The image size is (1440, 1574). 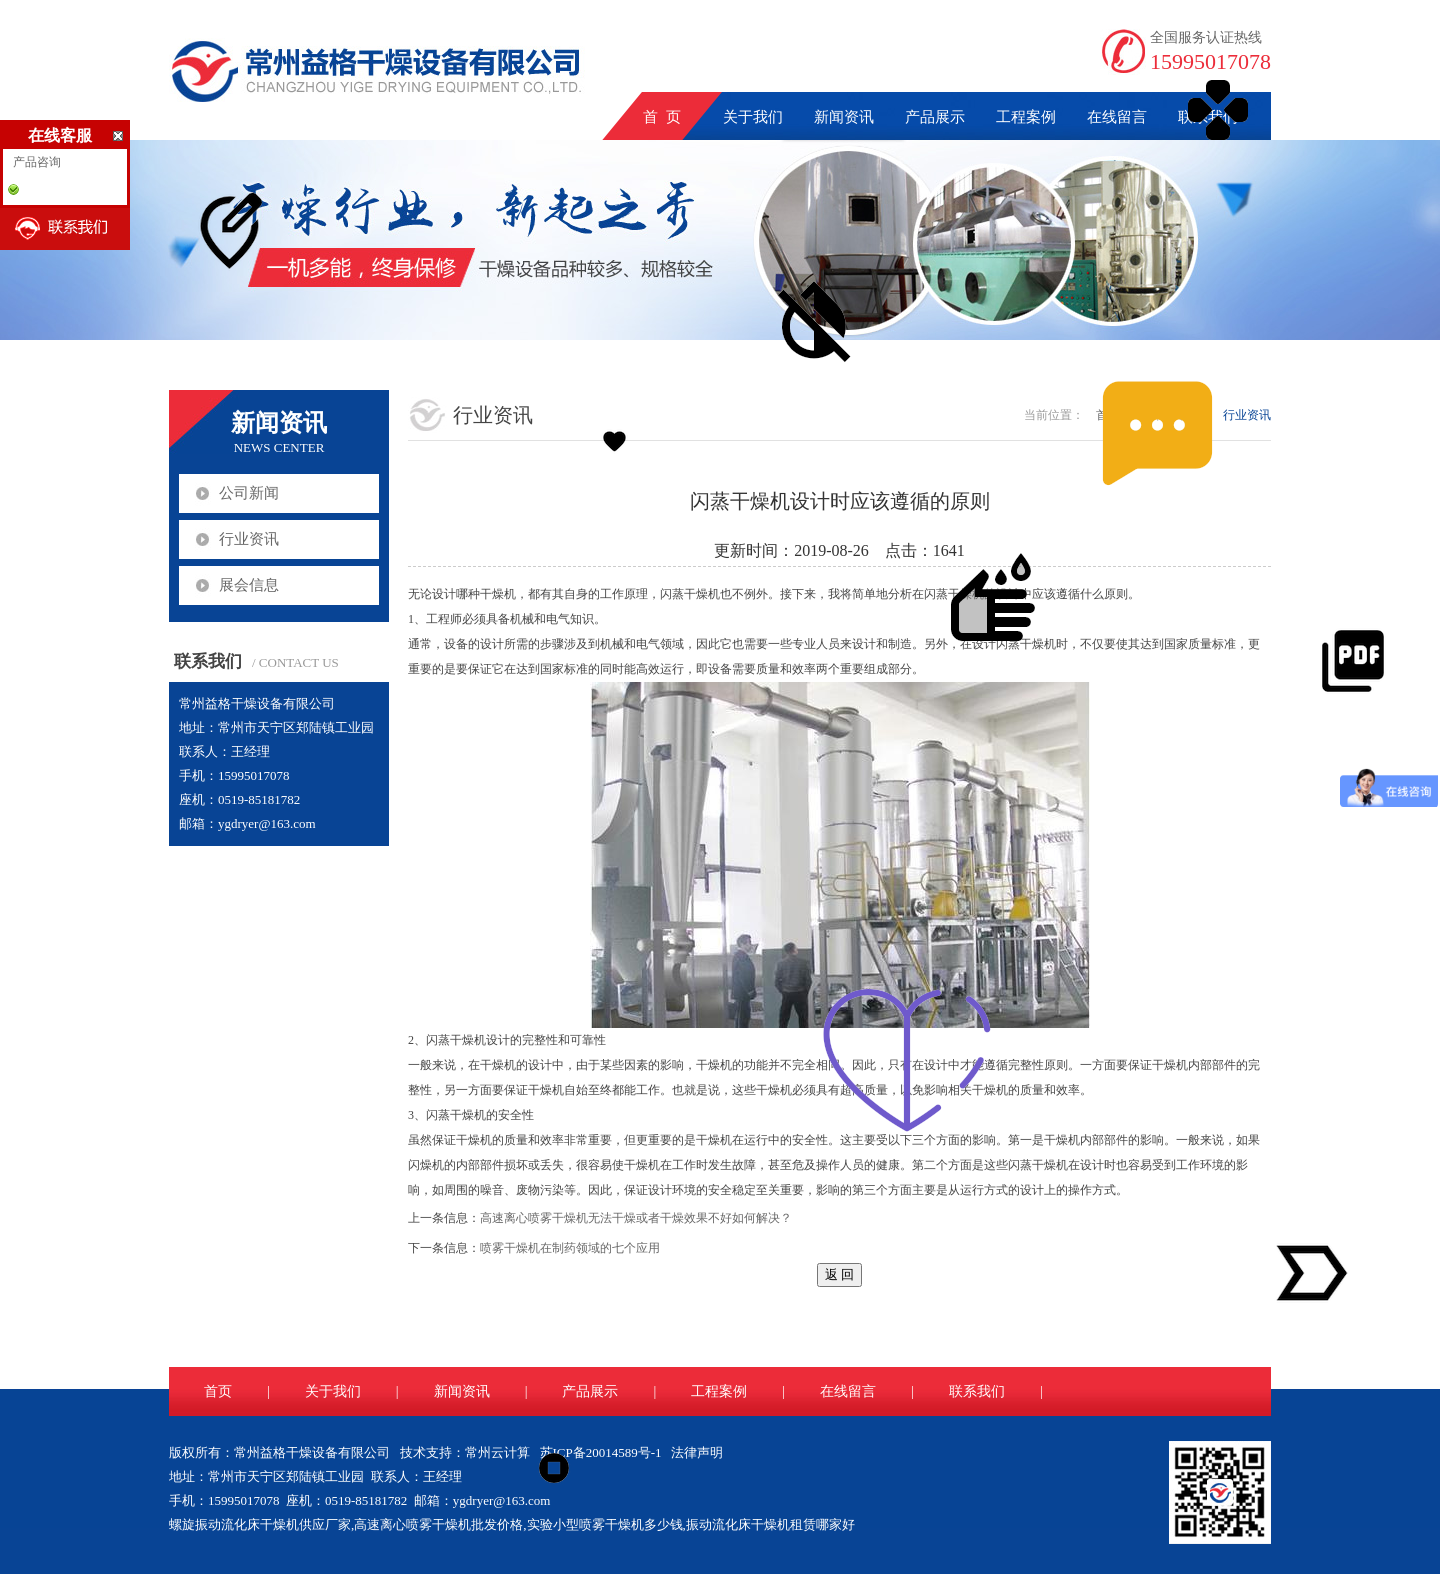 I want to click on mark a message or item as important, so click(x=1312, y=1273).